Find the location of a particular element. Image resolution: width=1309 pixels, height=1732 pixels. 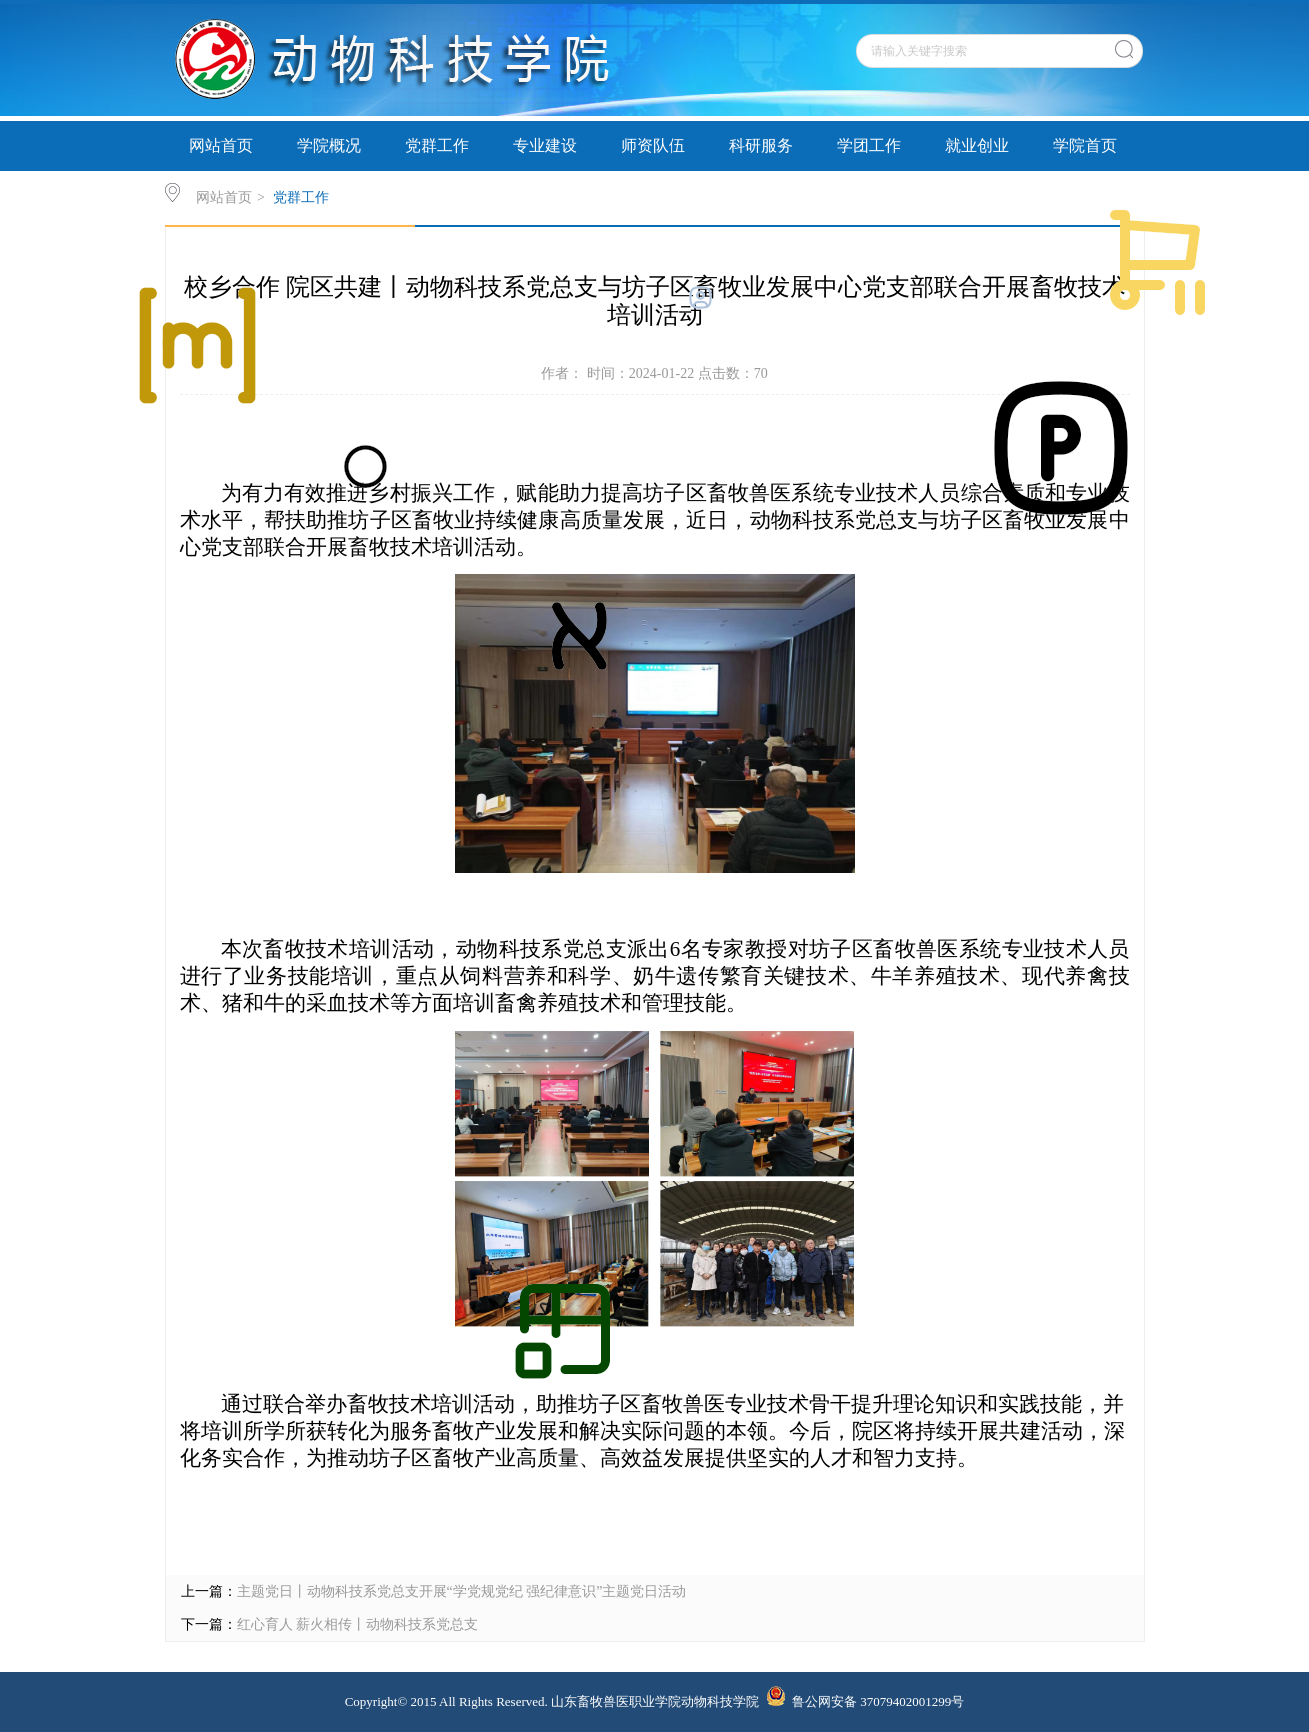

switch to hebrew keyboard layout is located at coordinates (581, 636).